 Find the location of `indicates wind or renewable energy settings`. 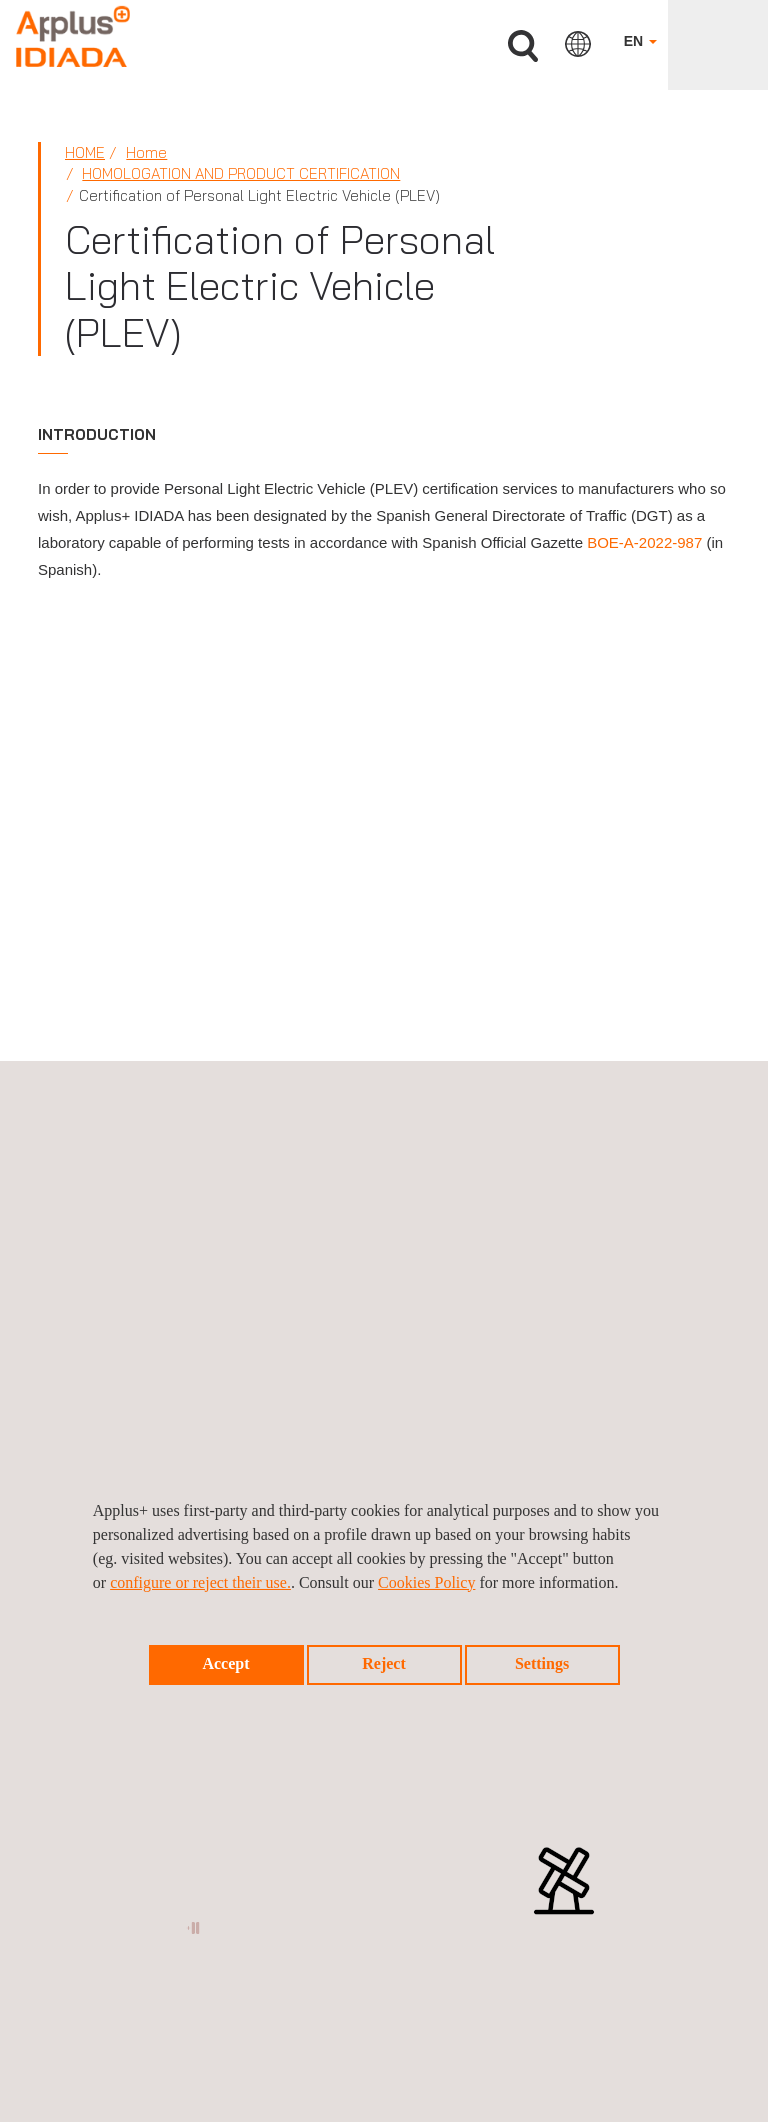

indicates wind or renewable energy settings is located at coordinates (564, 1882).